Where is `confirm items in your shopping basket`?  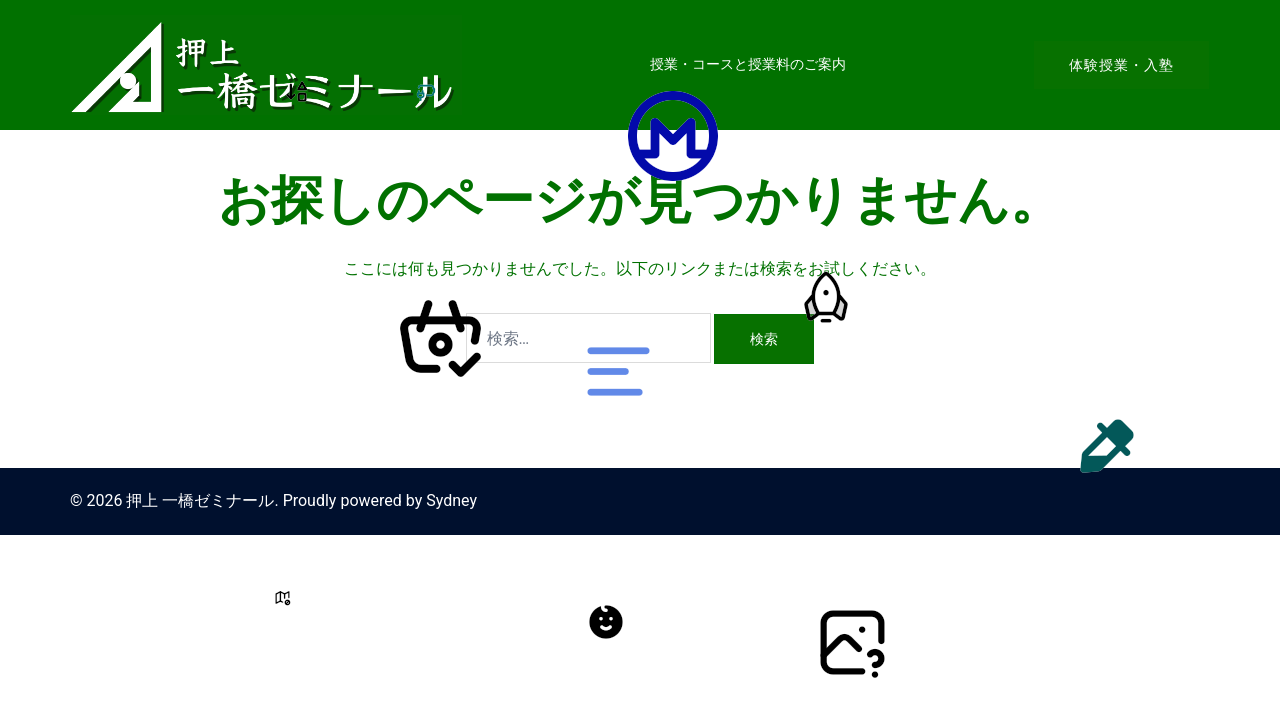 confirm items in your shopping basket is located at coordinates (440, 336).